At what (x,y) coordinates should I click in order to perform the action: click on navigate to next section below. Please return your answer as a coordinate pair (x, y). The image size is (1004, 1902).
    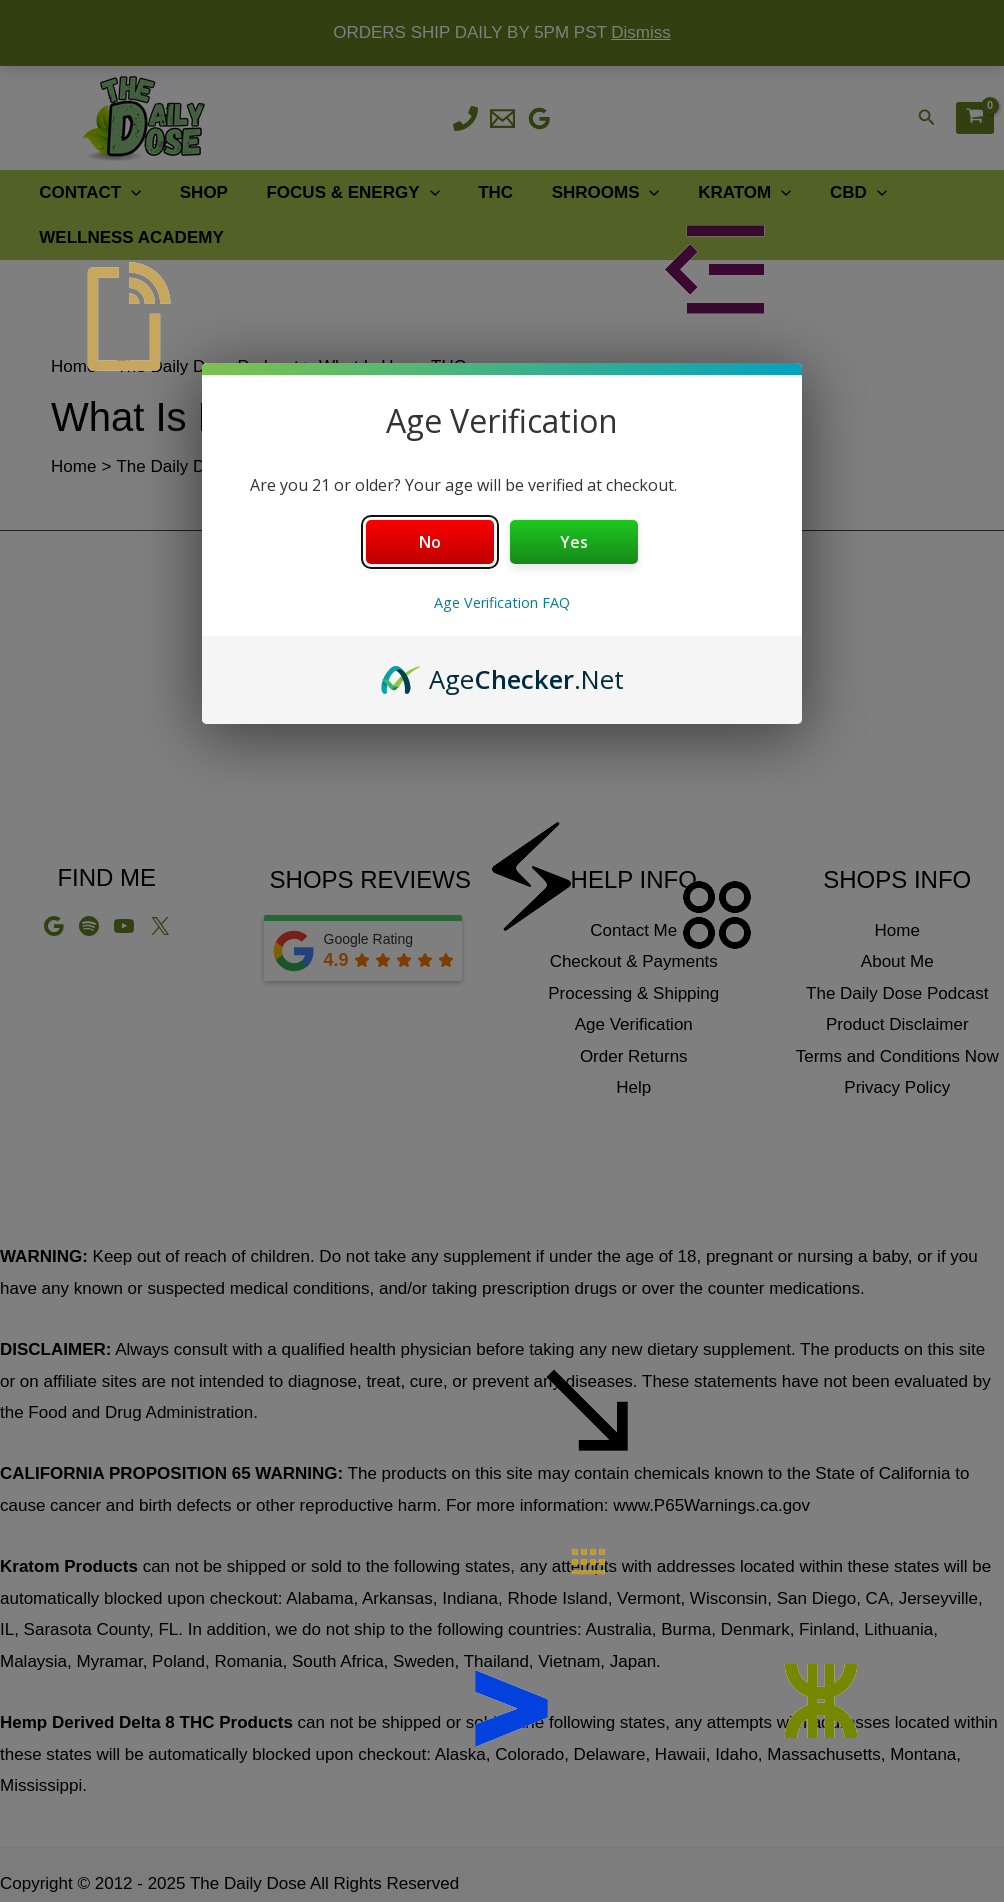
    Looking at the image, I should click on (589, 1412).